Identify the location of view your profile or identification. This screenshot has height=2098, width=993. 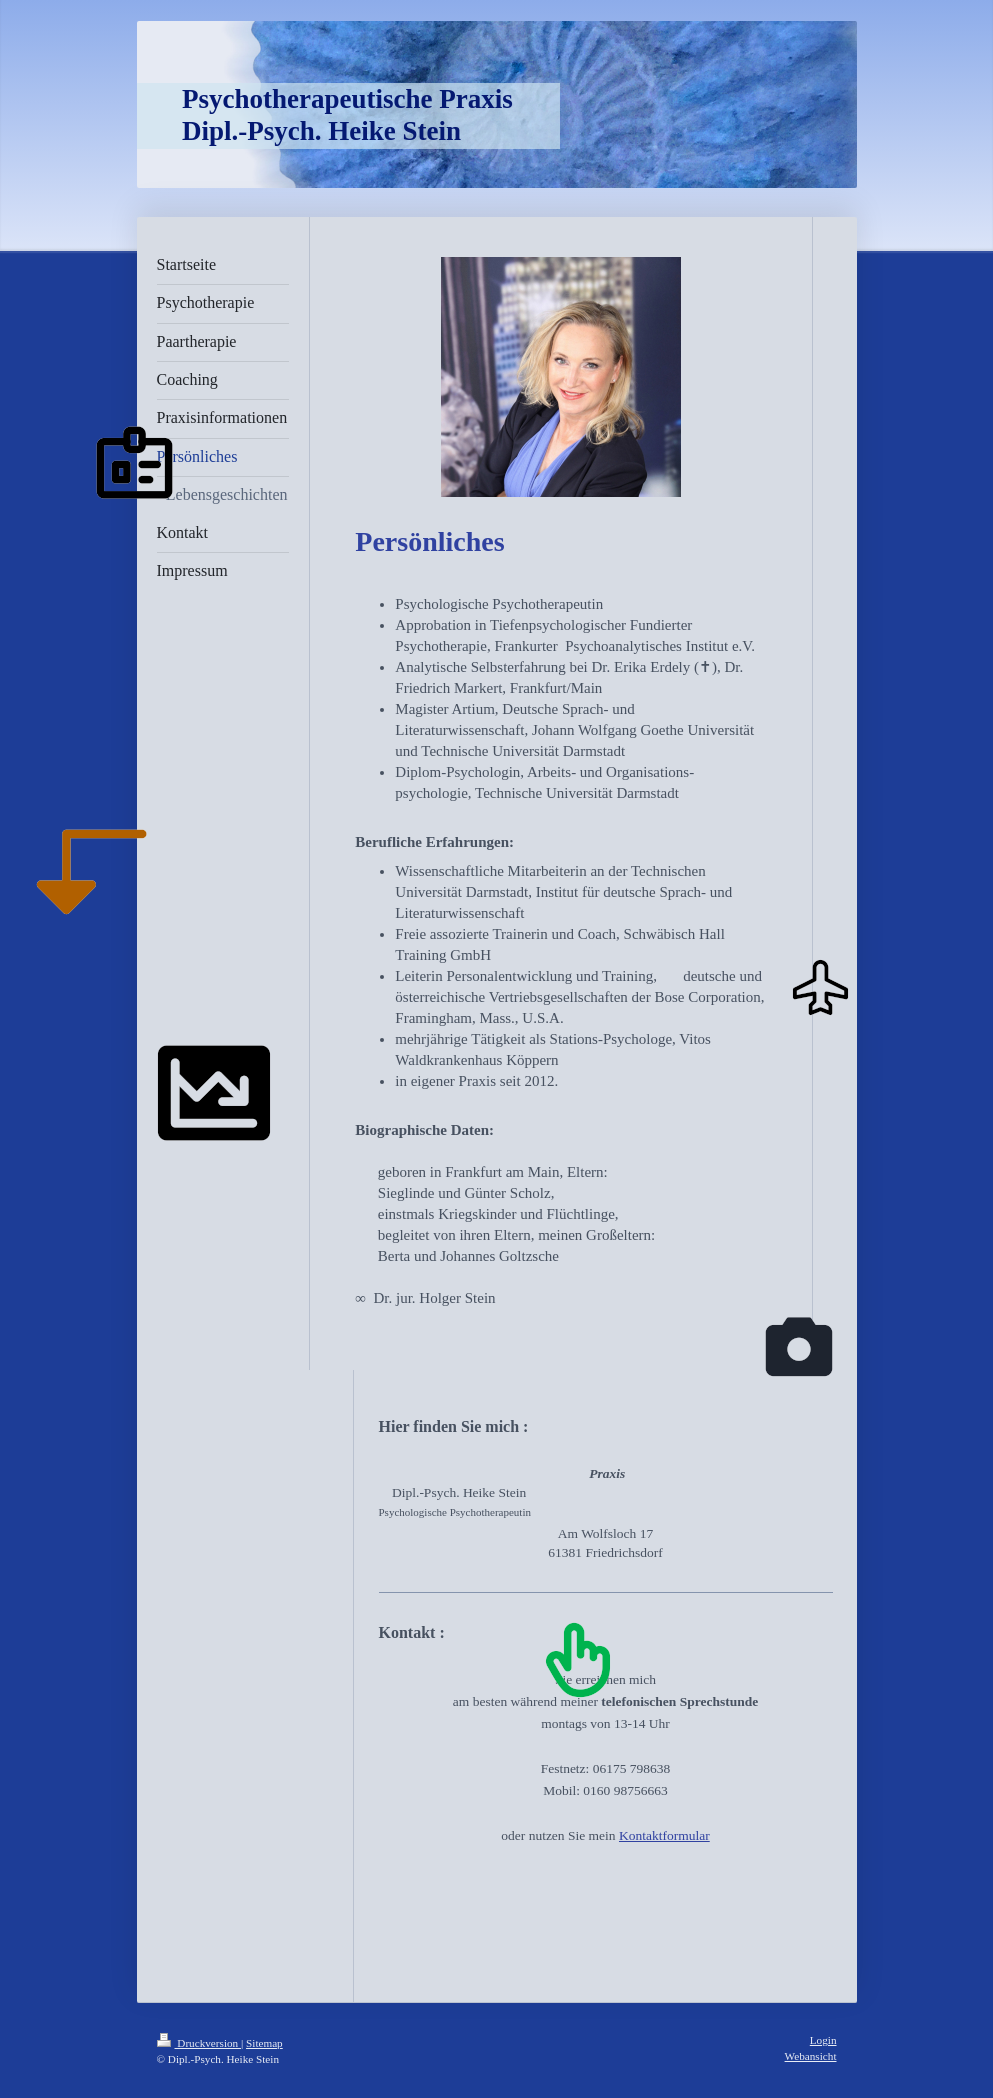
(134, 464).